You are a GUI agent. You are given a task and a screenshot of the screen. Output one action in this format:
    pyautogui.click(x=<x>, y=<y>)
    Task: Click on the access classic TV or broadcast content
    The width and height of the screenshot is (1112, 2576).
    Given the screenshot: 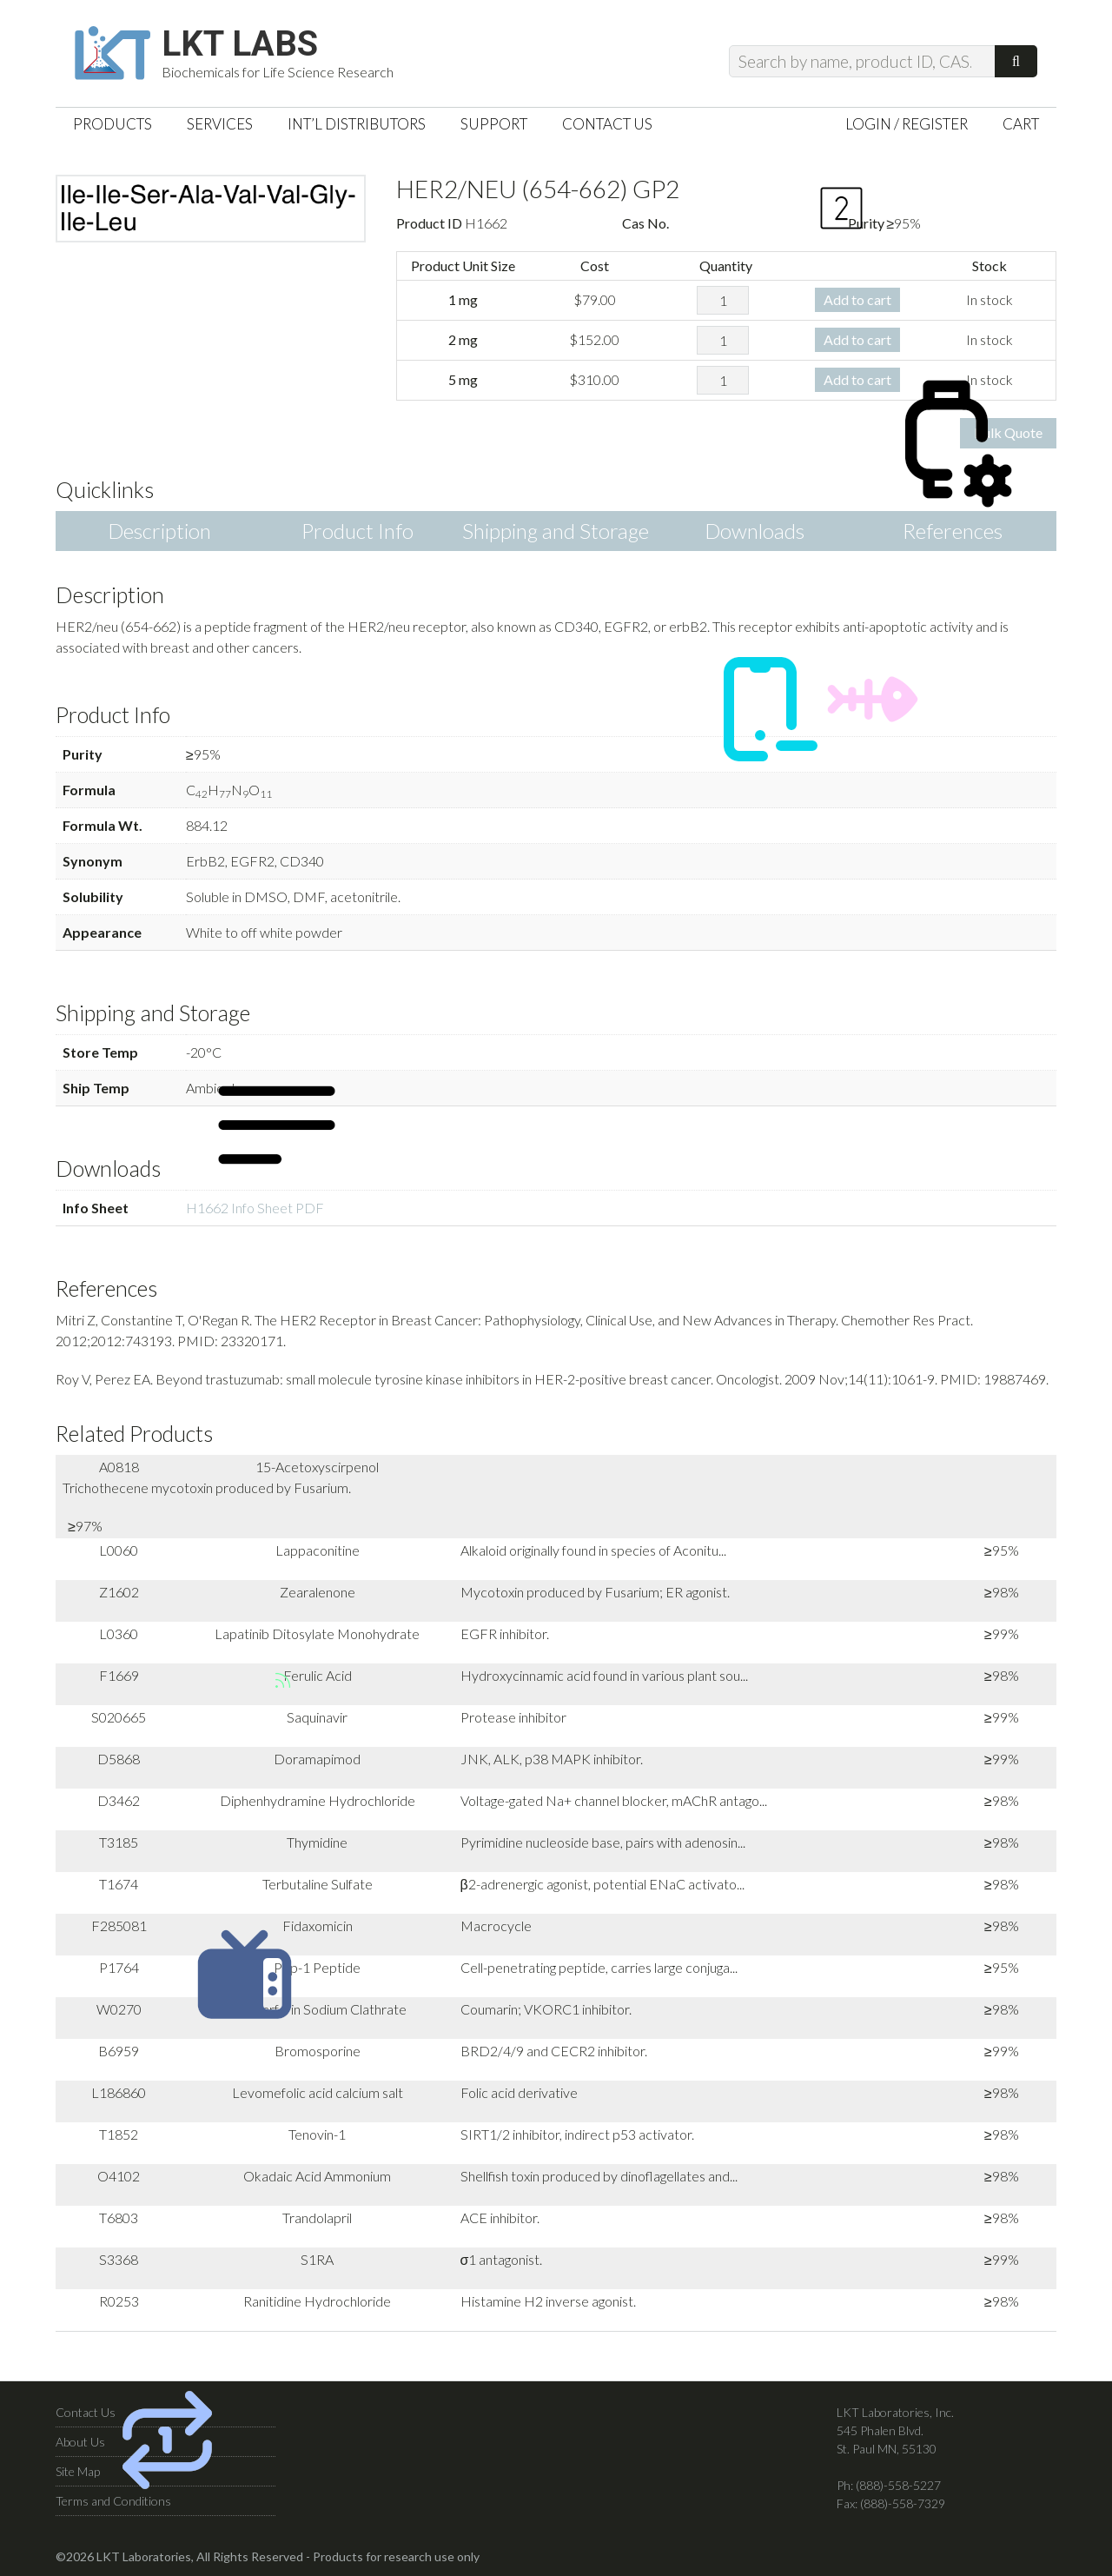 What is the action you would take?
    pyautogui.click(x=244, y=1976)
    